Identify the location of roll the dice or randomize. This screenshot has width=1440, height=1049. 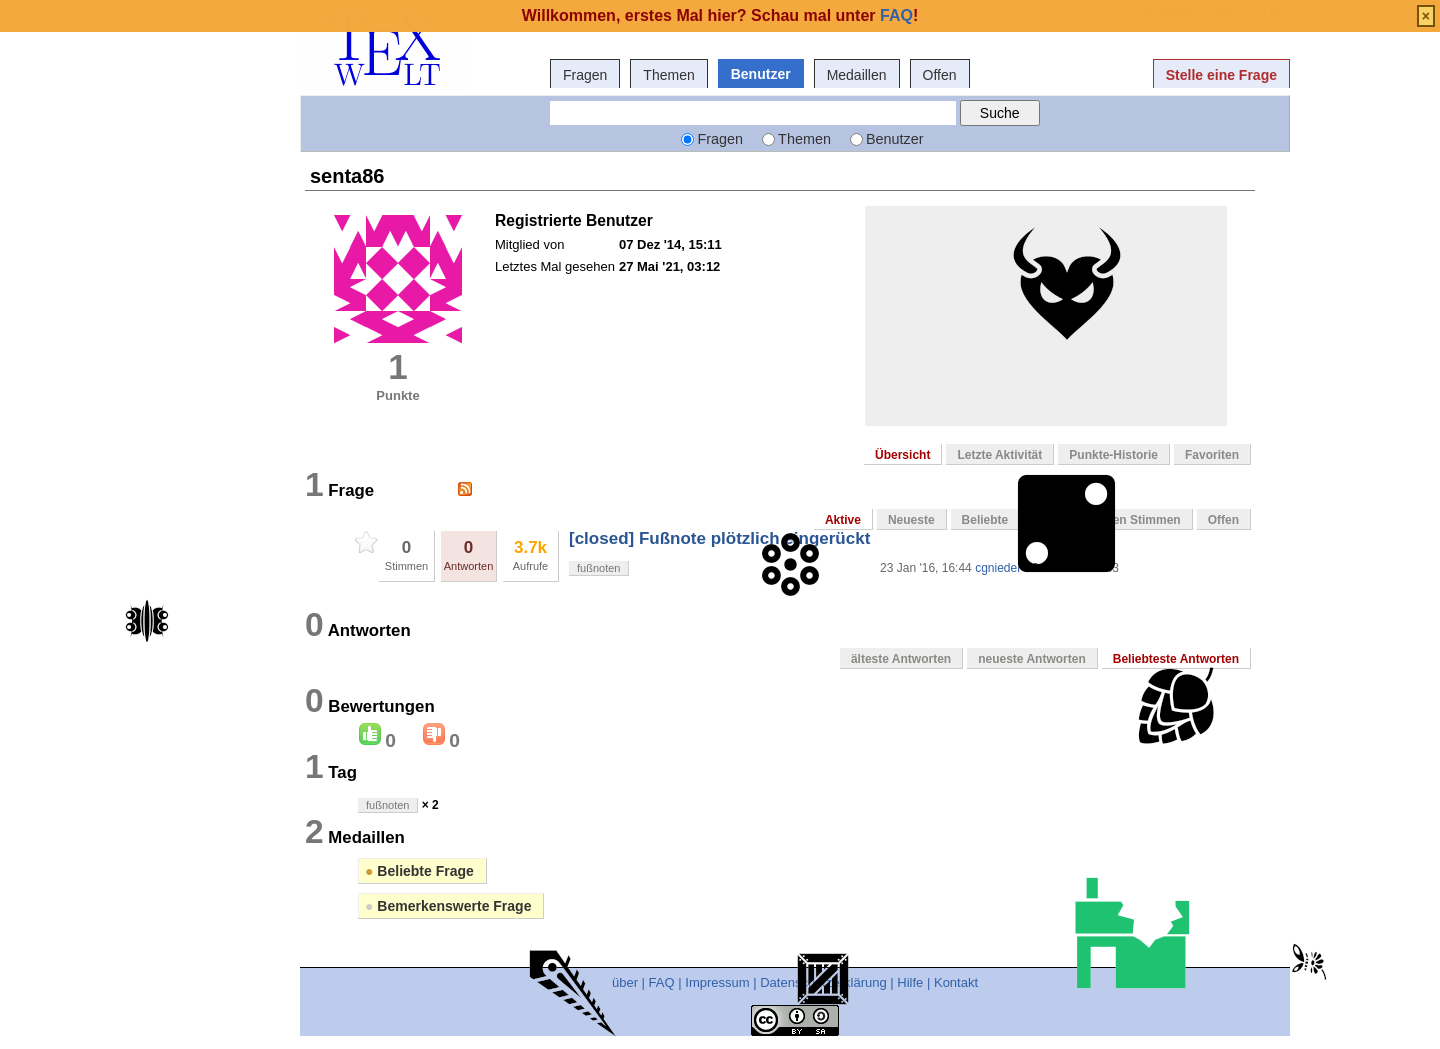
(1066, 523).